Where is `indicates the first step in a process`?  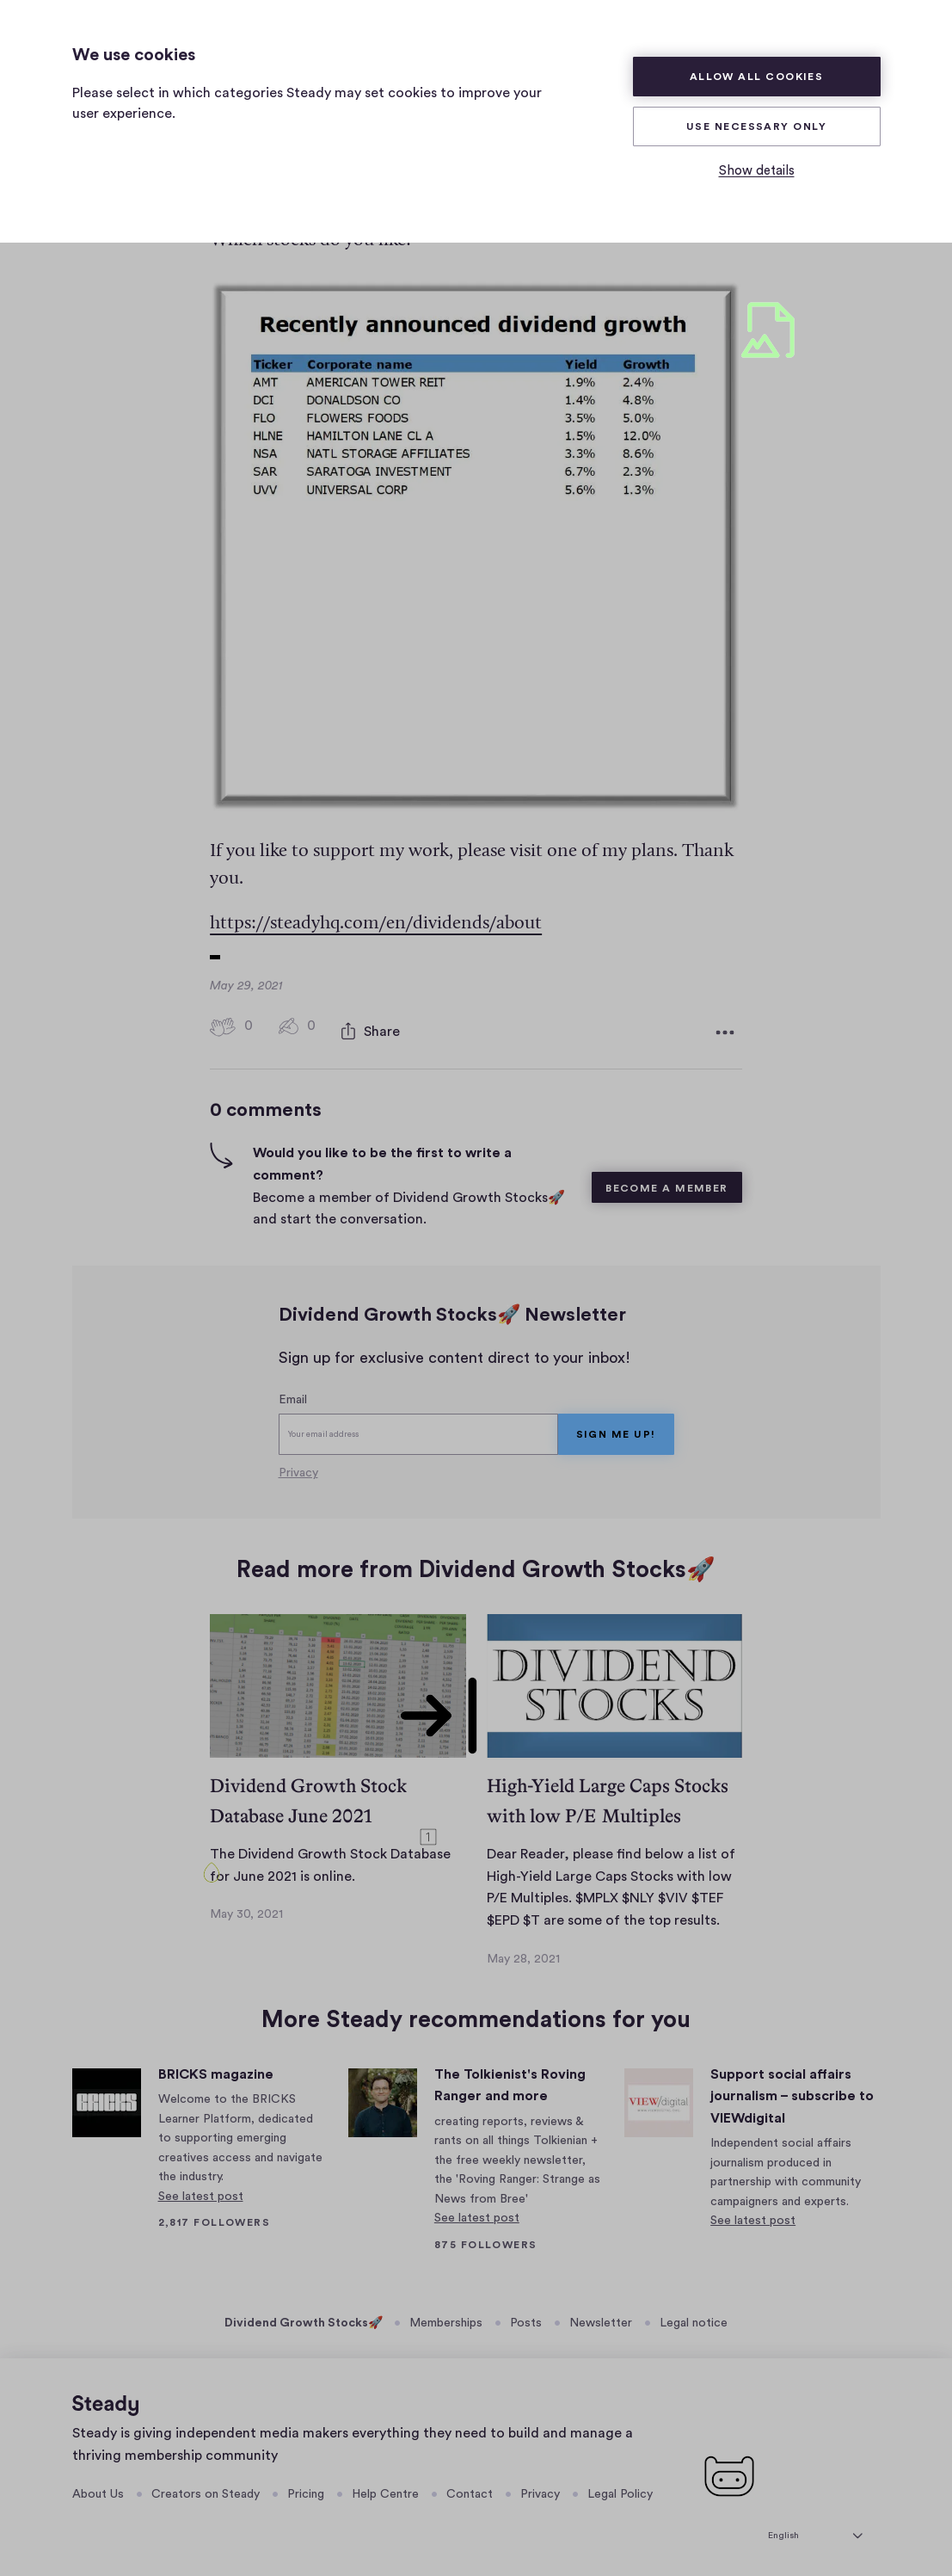
indicates the first step in a process is located at coordinates (428, 1837).